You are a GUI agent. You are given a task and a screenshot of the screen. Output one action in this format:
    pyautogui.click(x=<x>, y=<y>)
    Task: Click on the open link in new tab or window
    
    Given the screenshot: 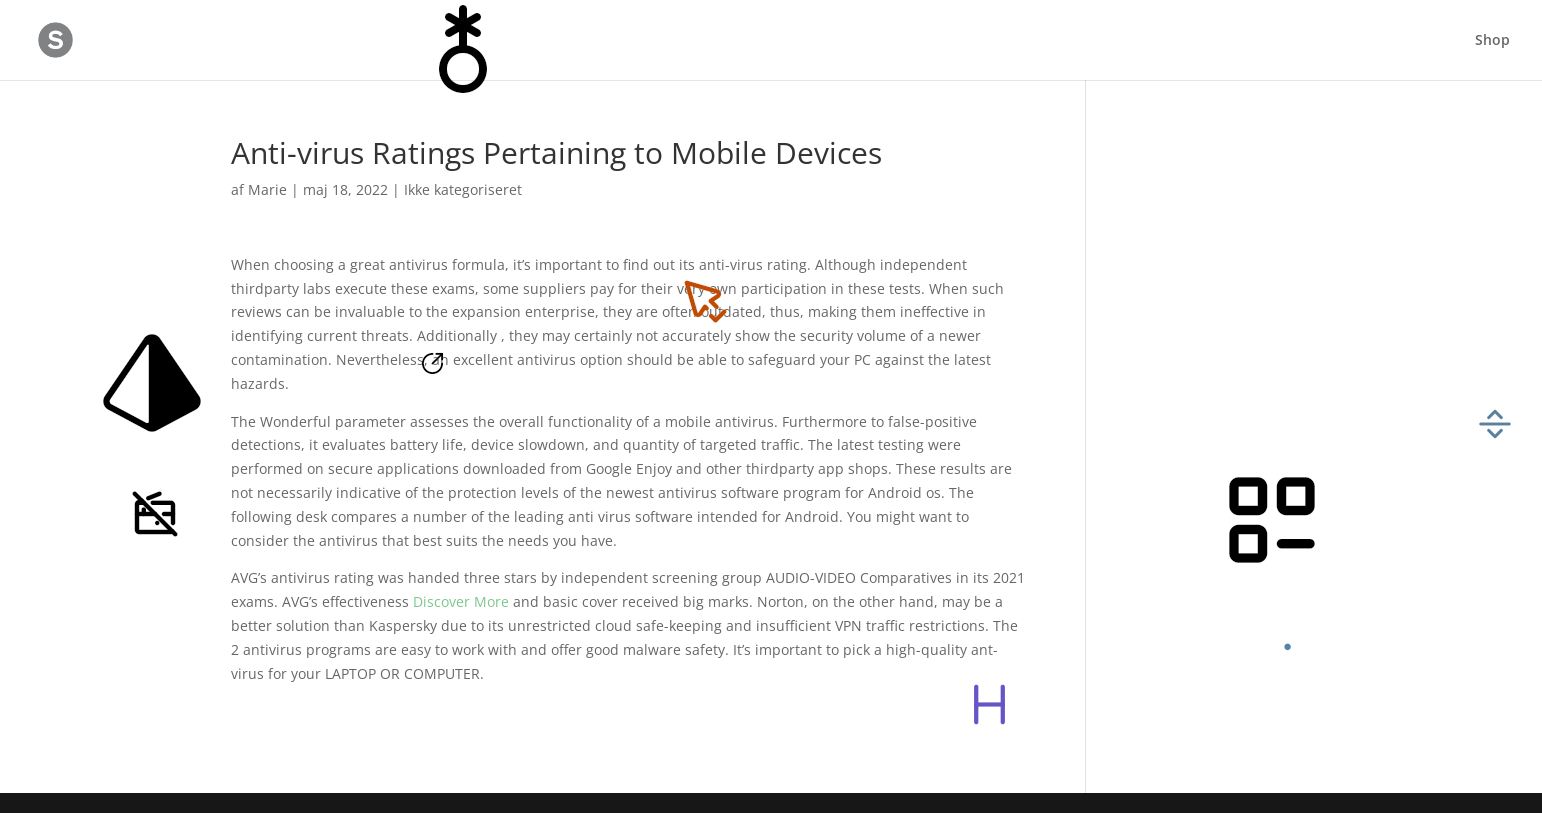 What is the action you would take?
    pyautogui.click(x=432, y=363)
    